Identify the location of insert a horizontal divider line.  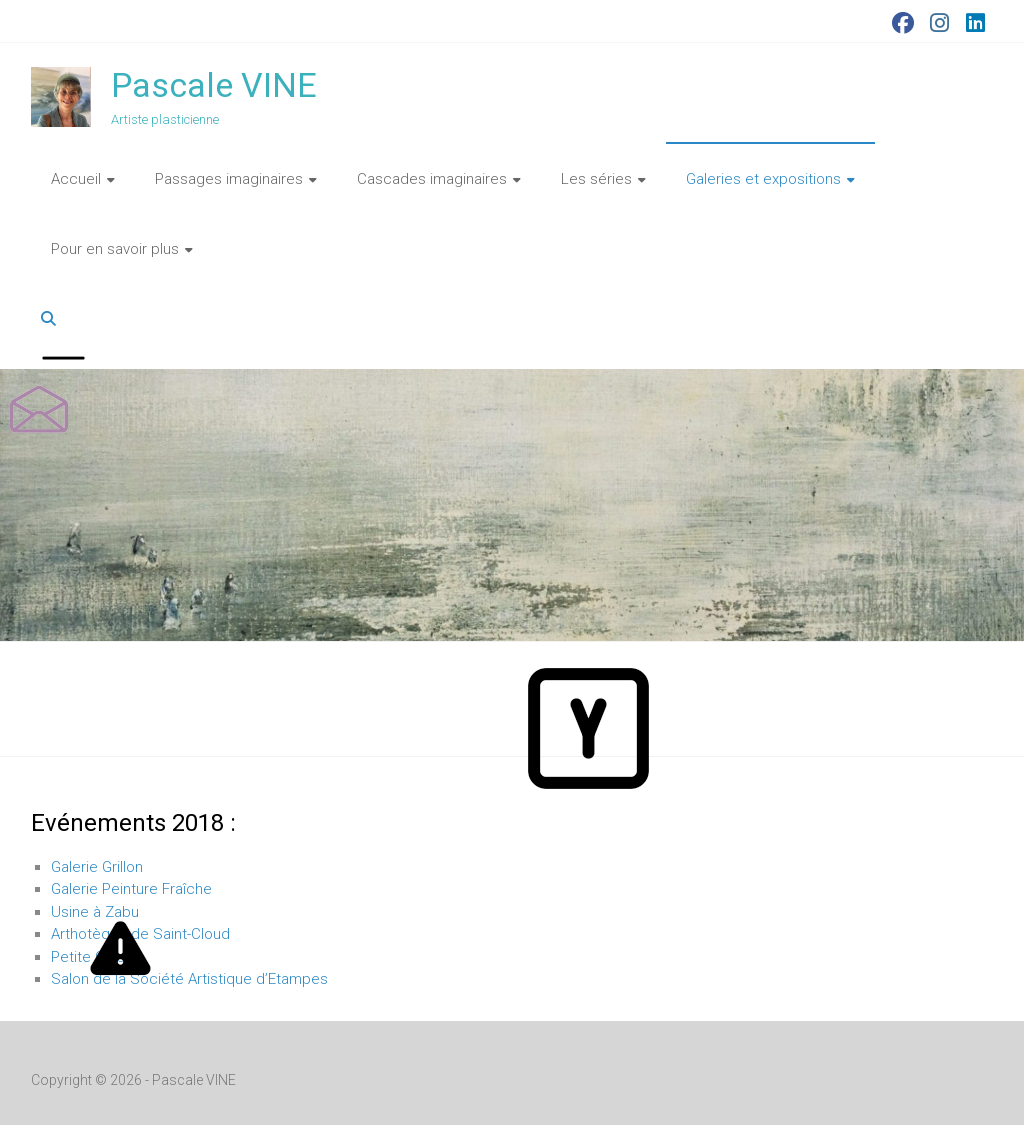
(63, 356).